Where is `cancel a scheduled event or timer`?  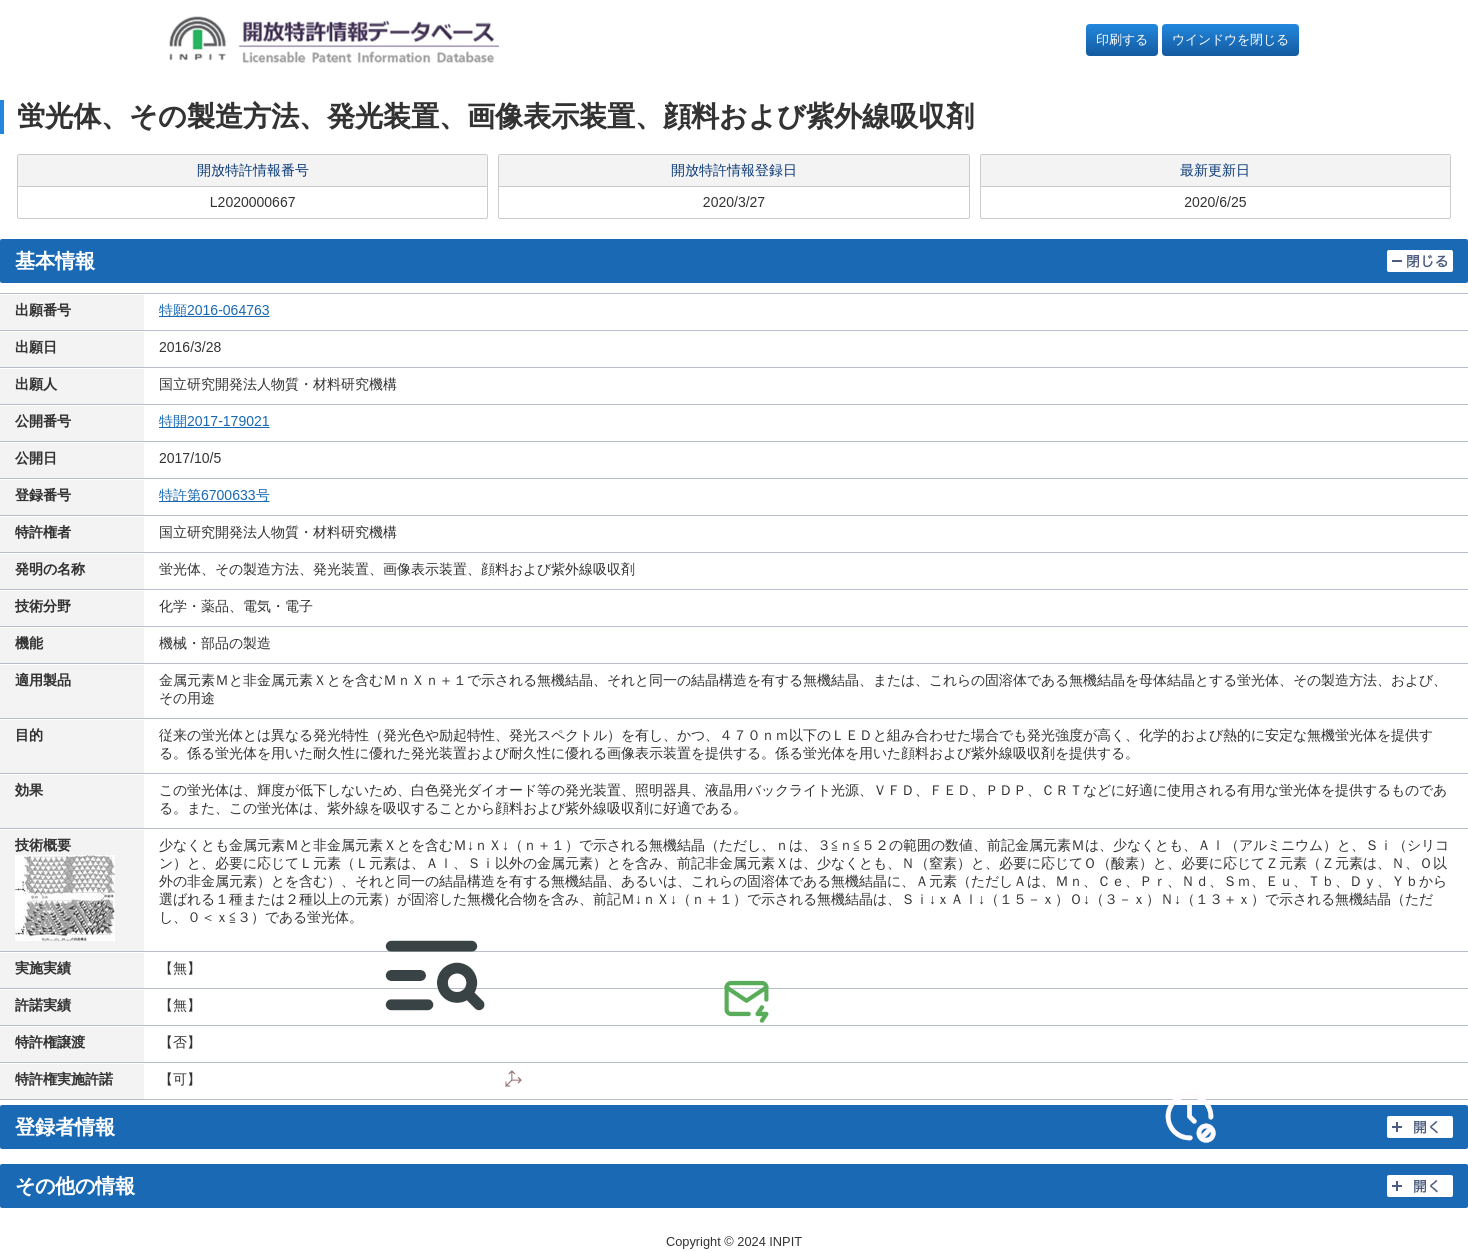
cancel a scheduled event or timer is located at coordinates (1189, 1116).